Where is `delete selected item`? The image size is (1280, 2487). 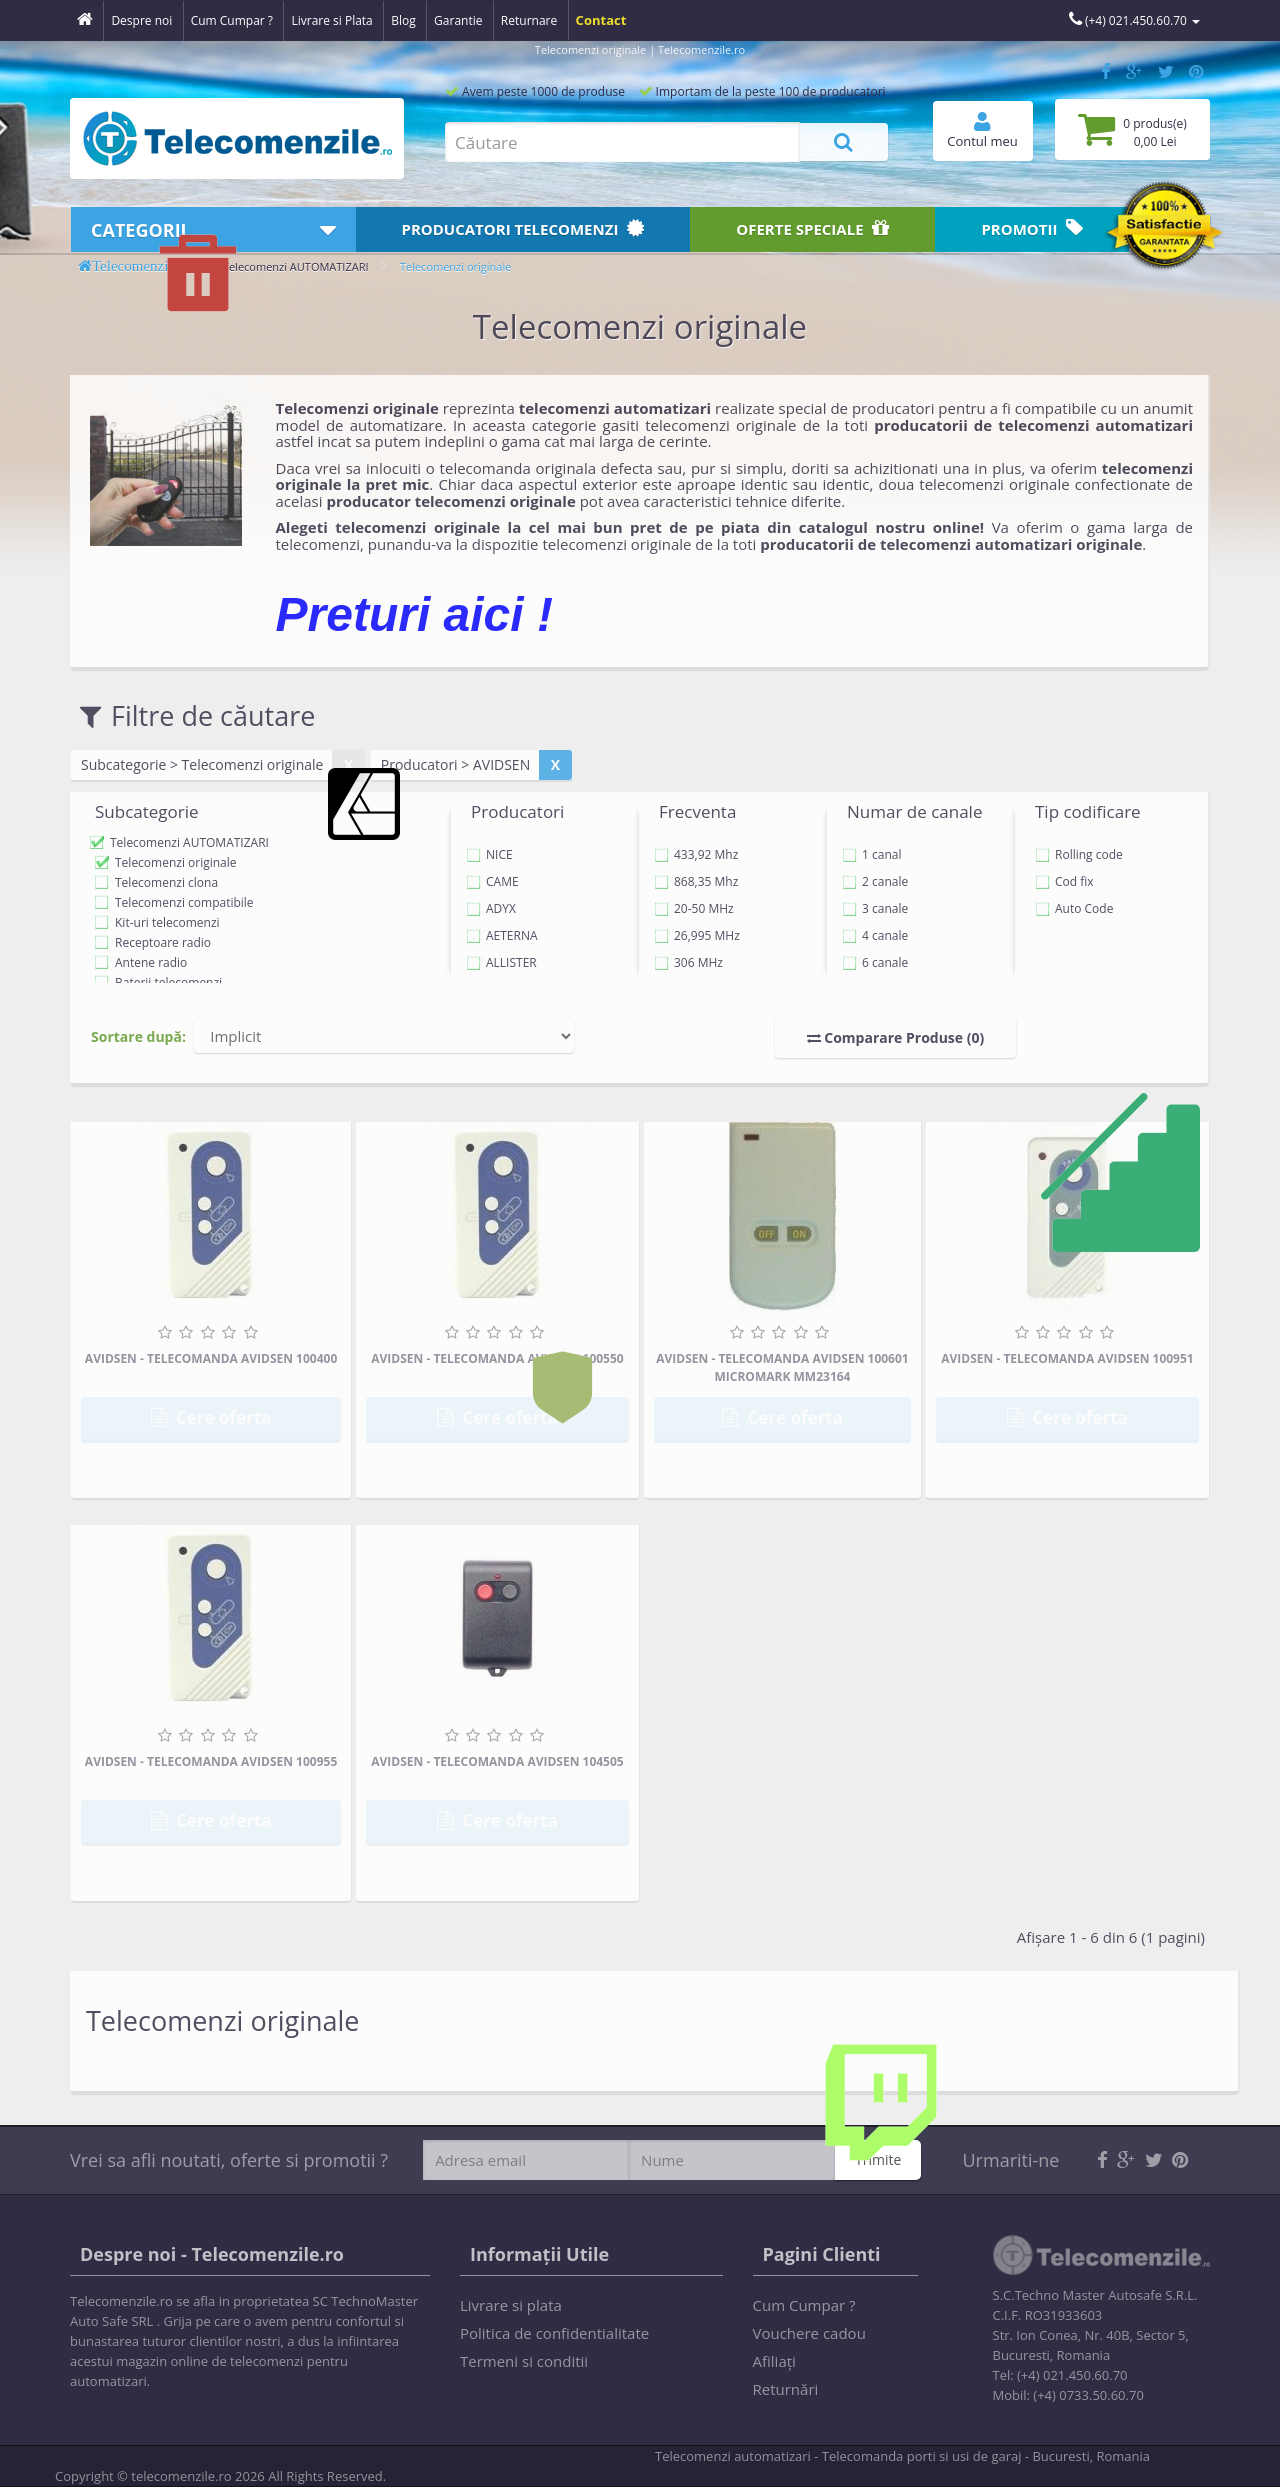
delete selected item is located at coordinates (198, 273).